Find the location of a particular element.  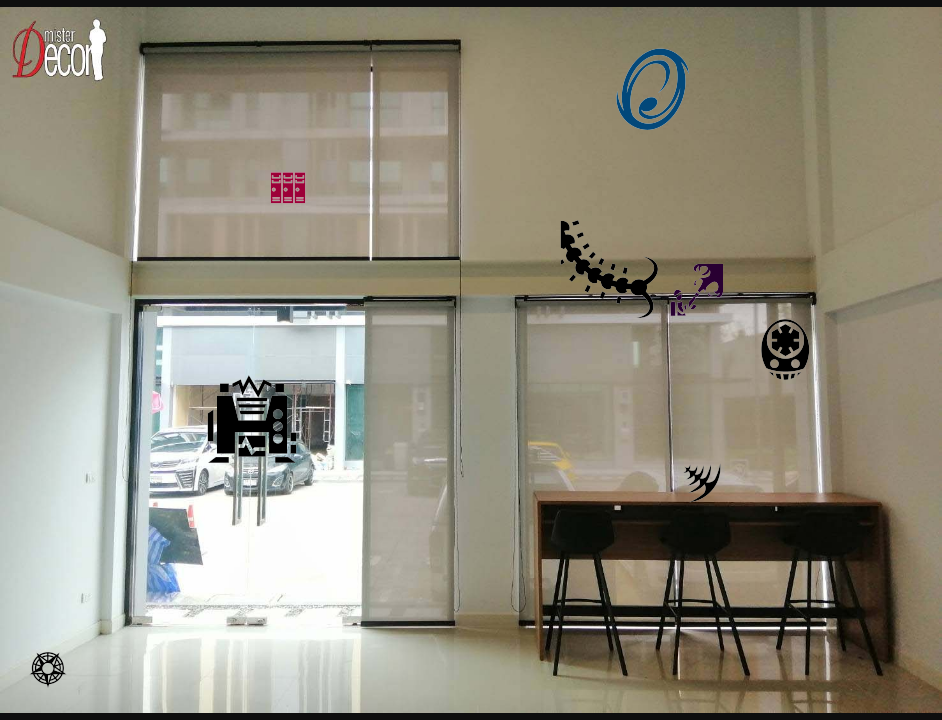

select flamethrower unit or weapon class is located at coordinates (697, 290).